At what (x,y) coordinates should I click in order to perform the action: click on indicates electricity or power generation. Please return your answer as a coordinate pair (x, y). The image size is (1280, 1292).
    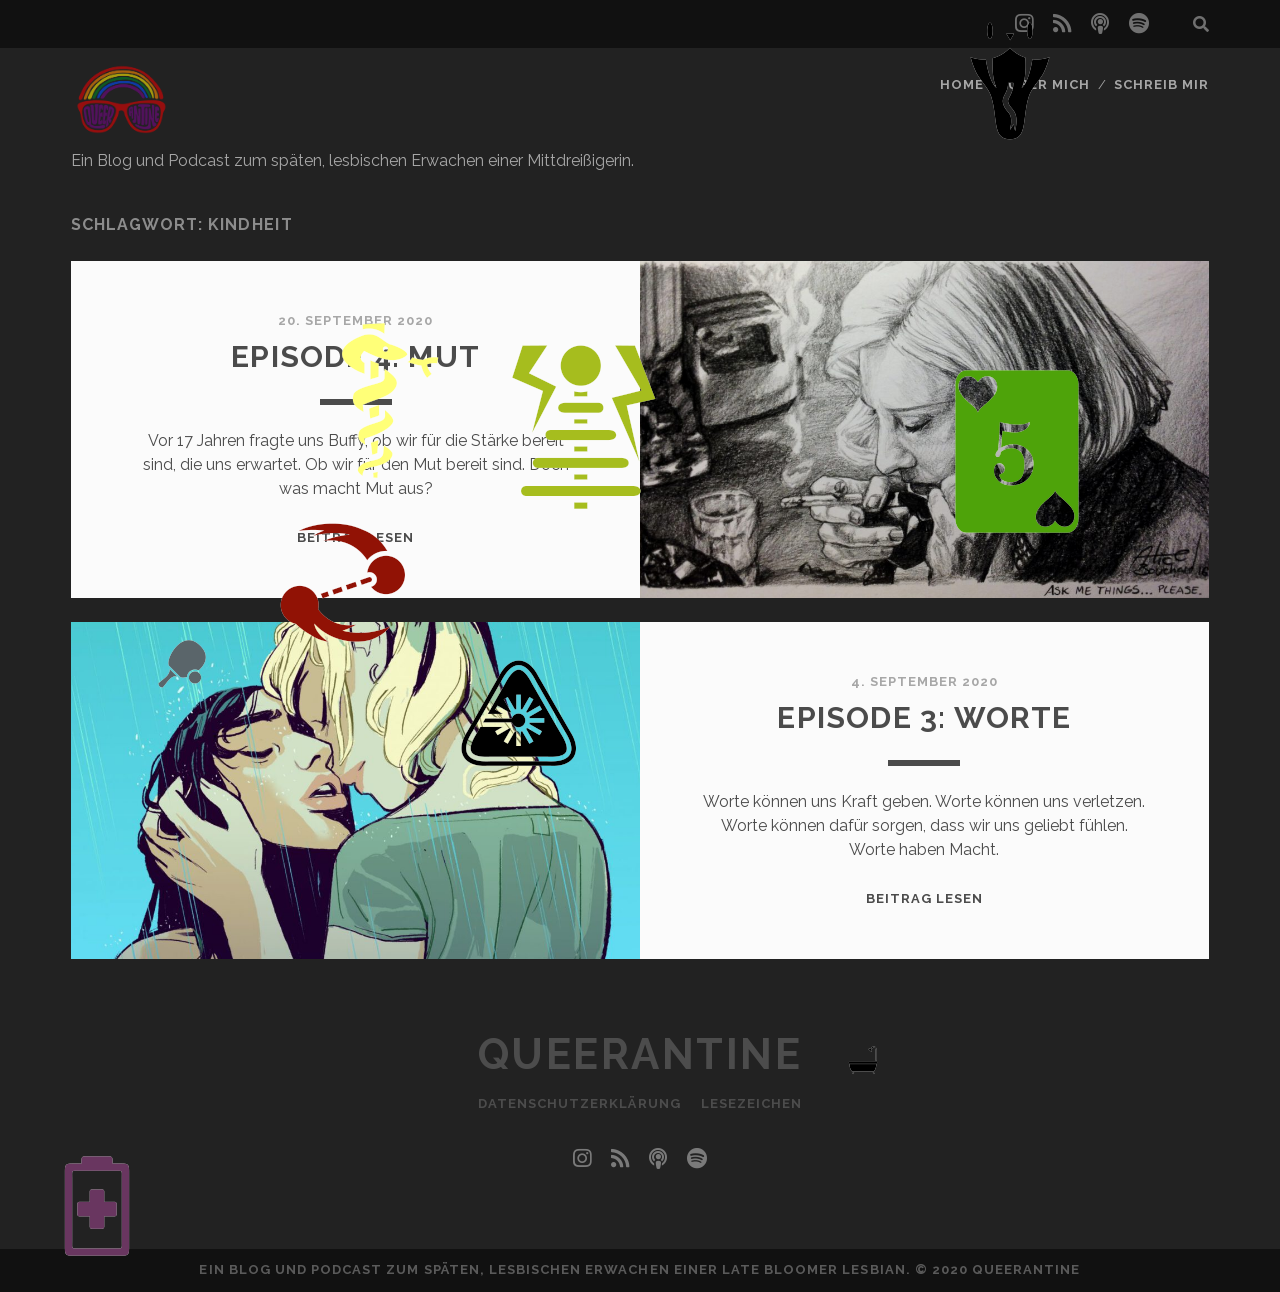
    Looking at the image, I should click on (581, 427).